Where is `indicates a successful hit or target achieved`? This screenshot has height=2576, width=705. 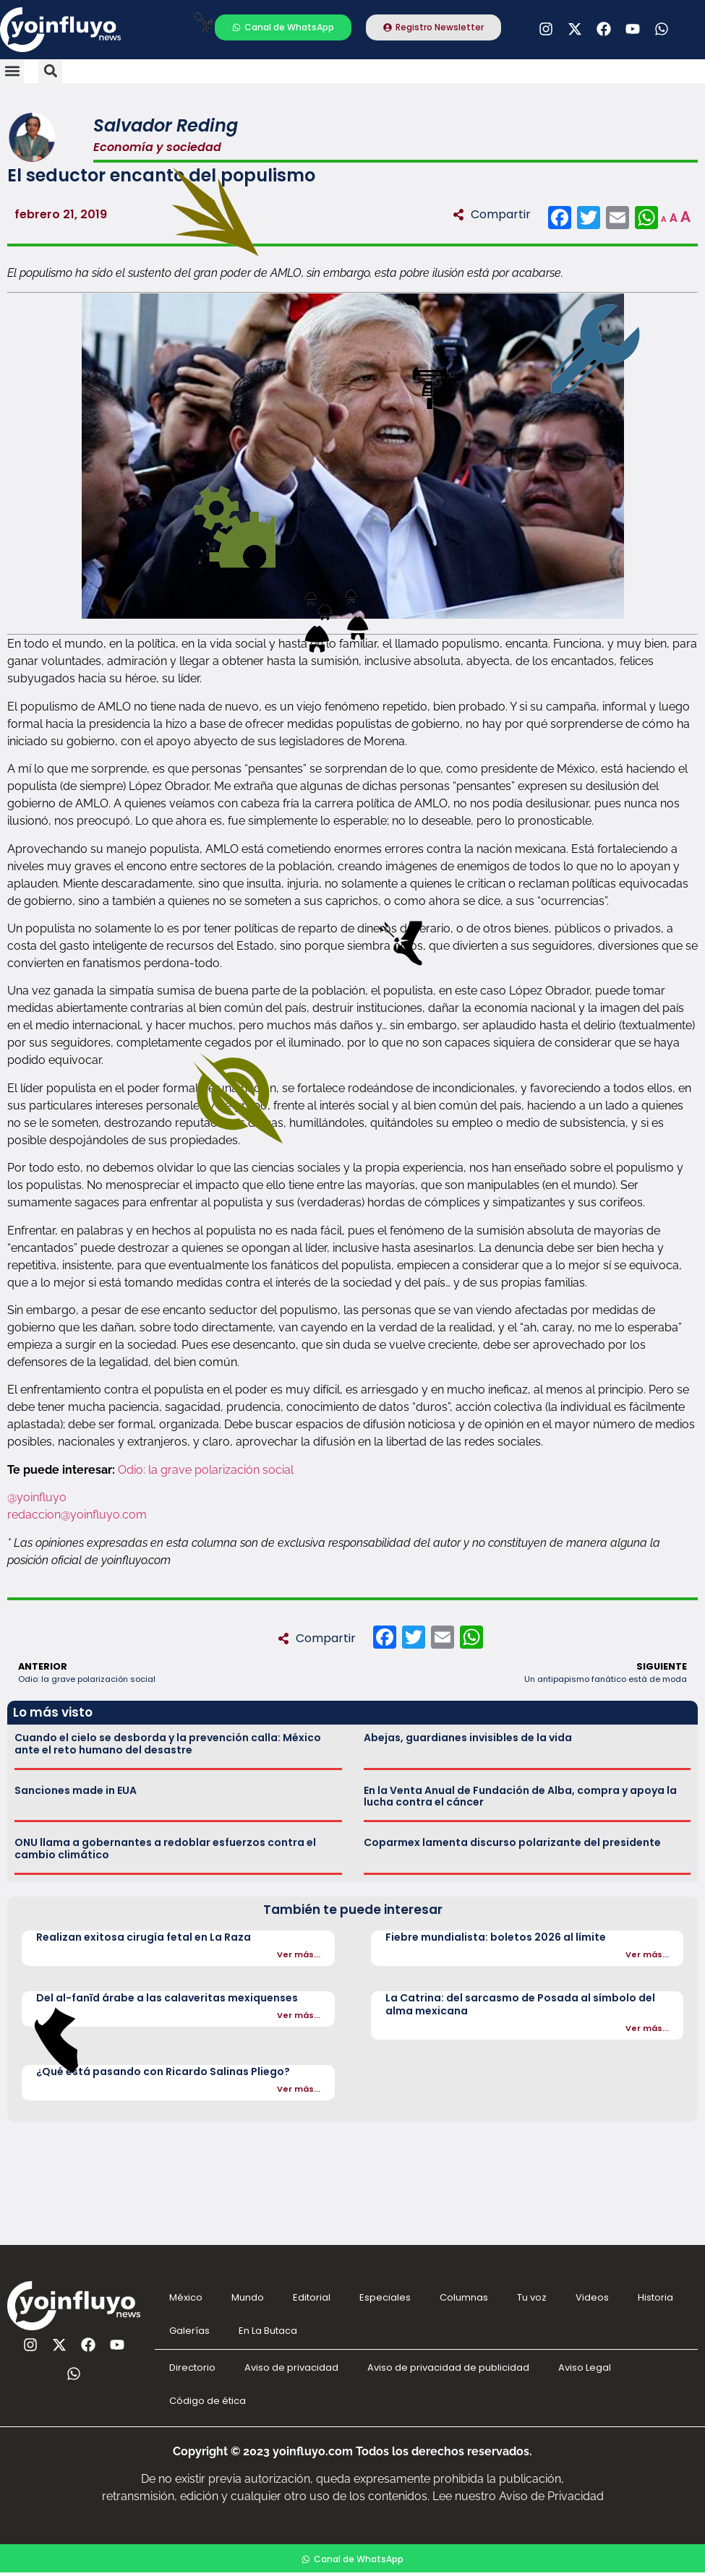 indicates a successful hit or target achieved is located at coordinates (238, 1099).